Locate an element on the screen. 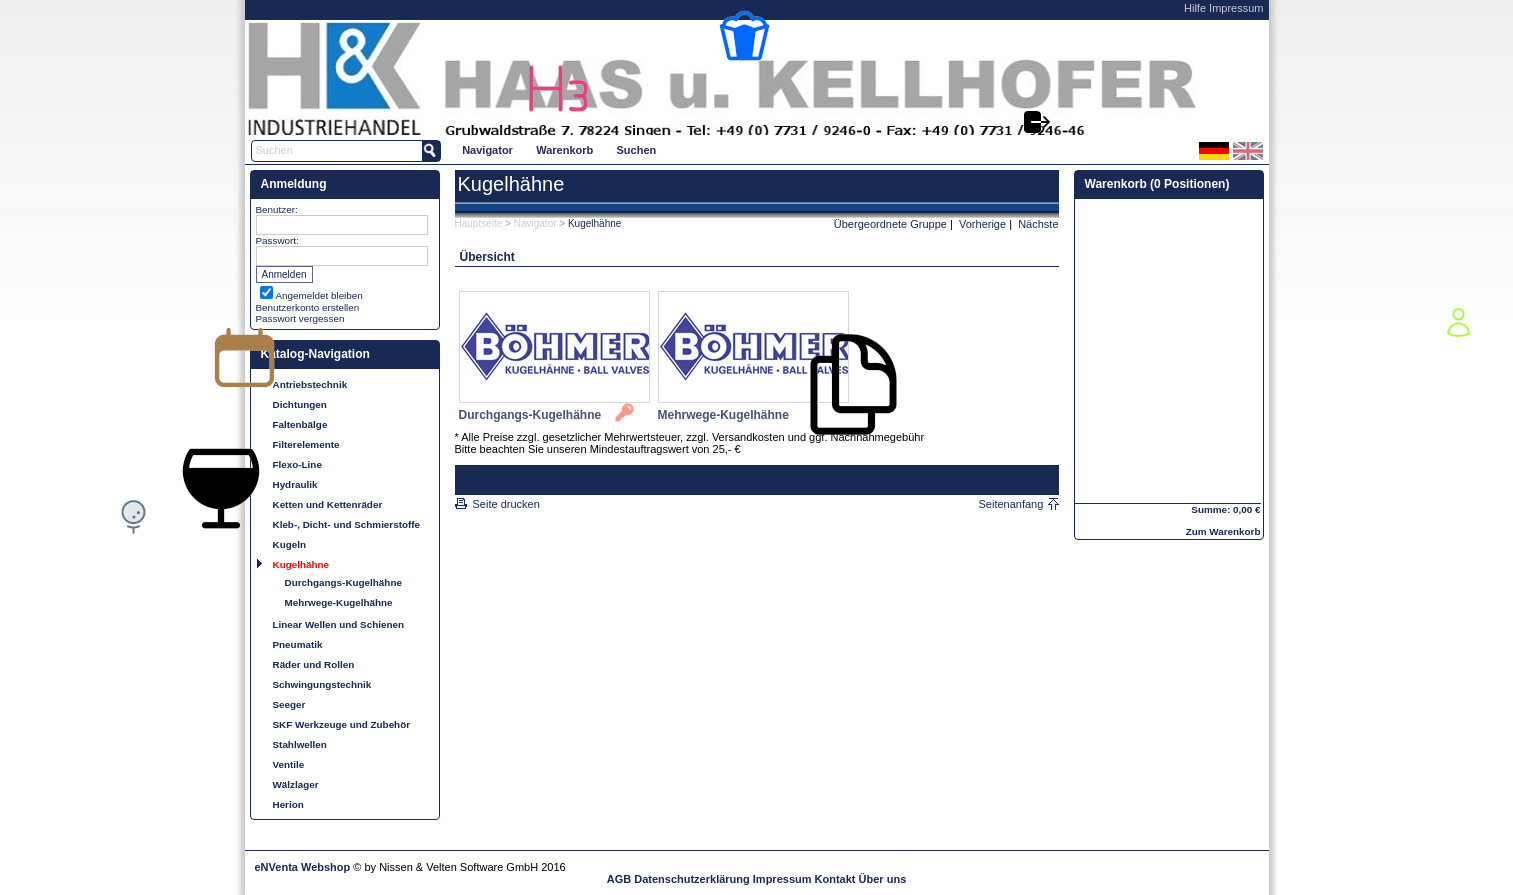 The width and height of the screenshot is (1513, 895). view calendar or schedule is located at coordinates (244, 357).